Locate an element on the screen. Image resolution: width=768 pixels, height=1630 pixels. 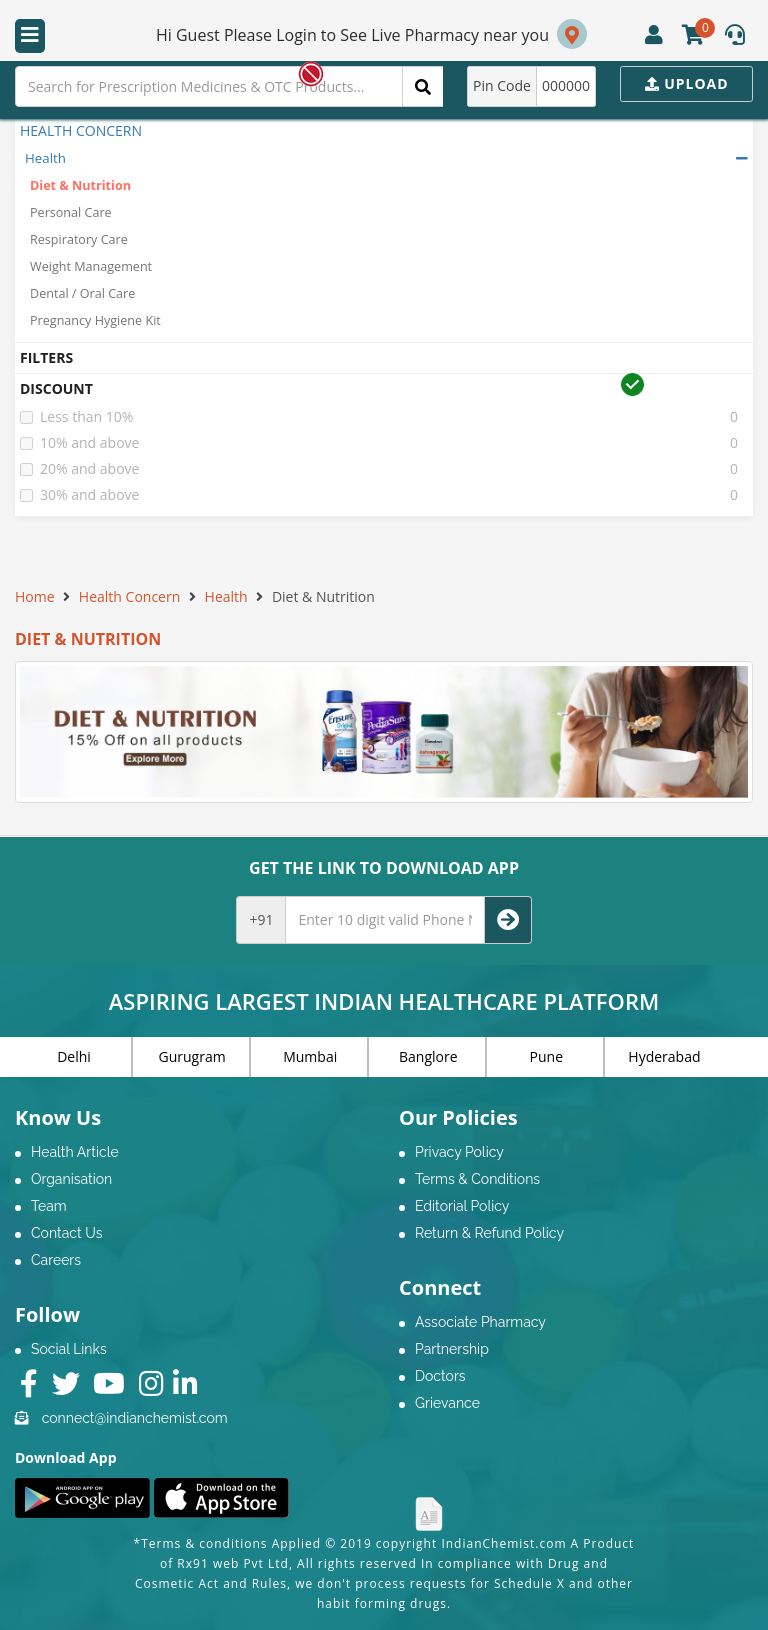
delete or remove selected item is located at coordinates (311, 74).